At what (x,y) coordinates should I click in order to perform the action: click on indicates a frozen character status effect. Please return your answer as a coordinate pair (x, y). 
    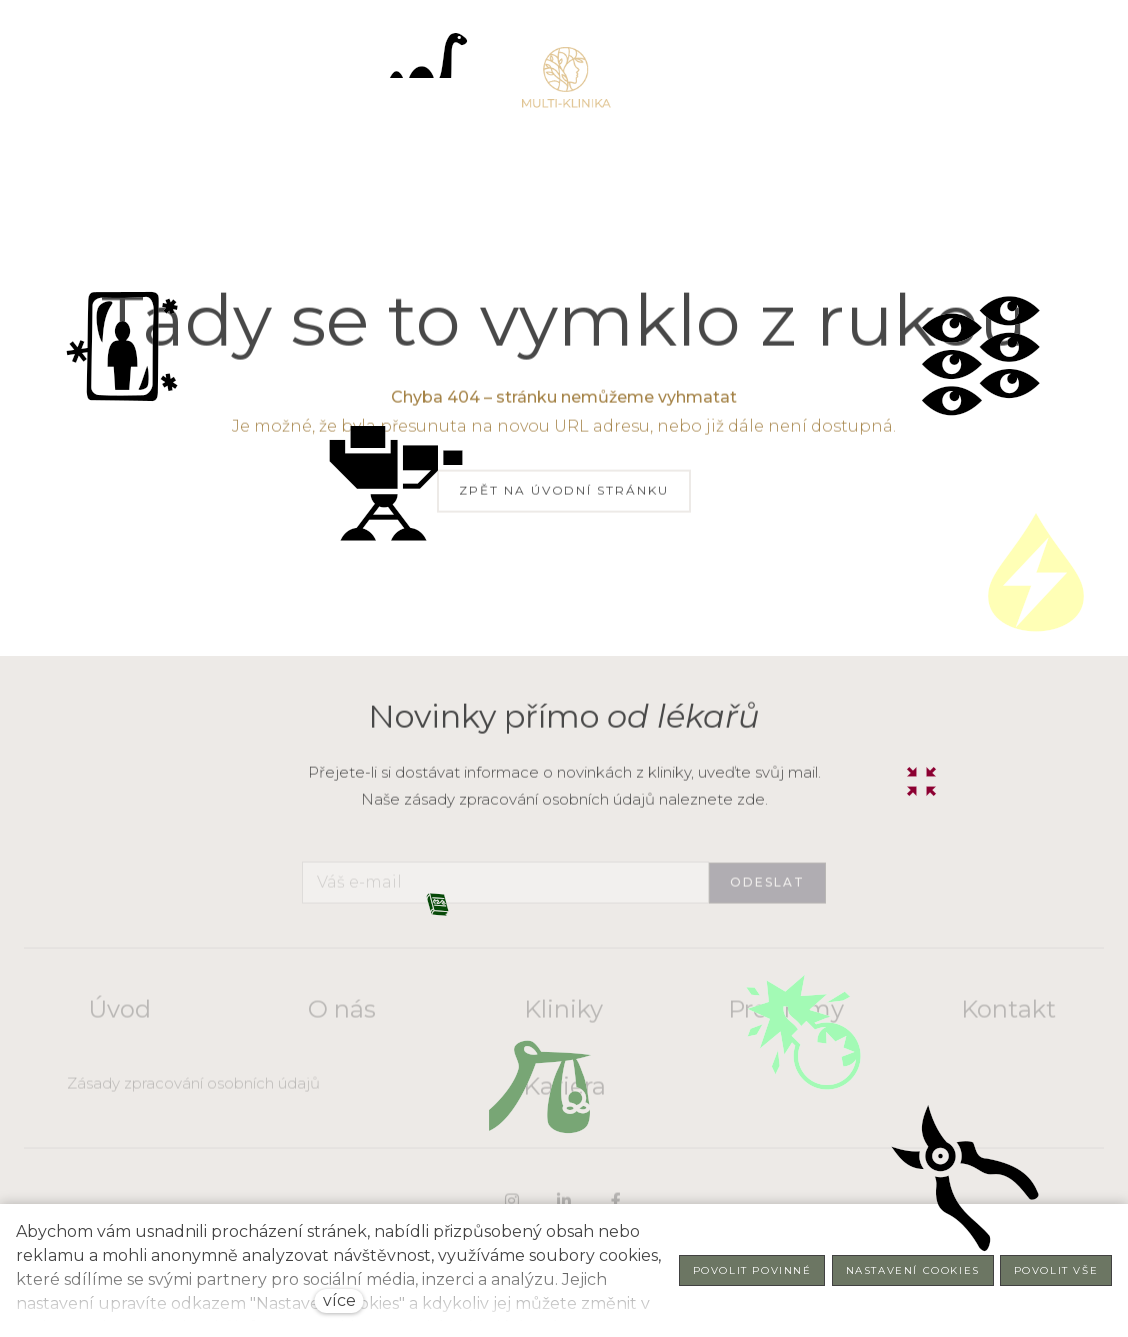
    Looking at the image, I should click on (122, 345).